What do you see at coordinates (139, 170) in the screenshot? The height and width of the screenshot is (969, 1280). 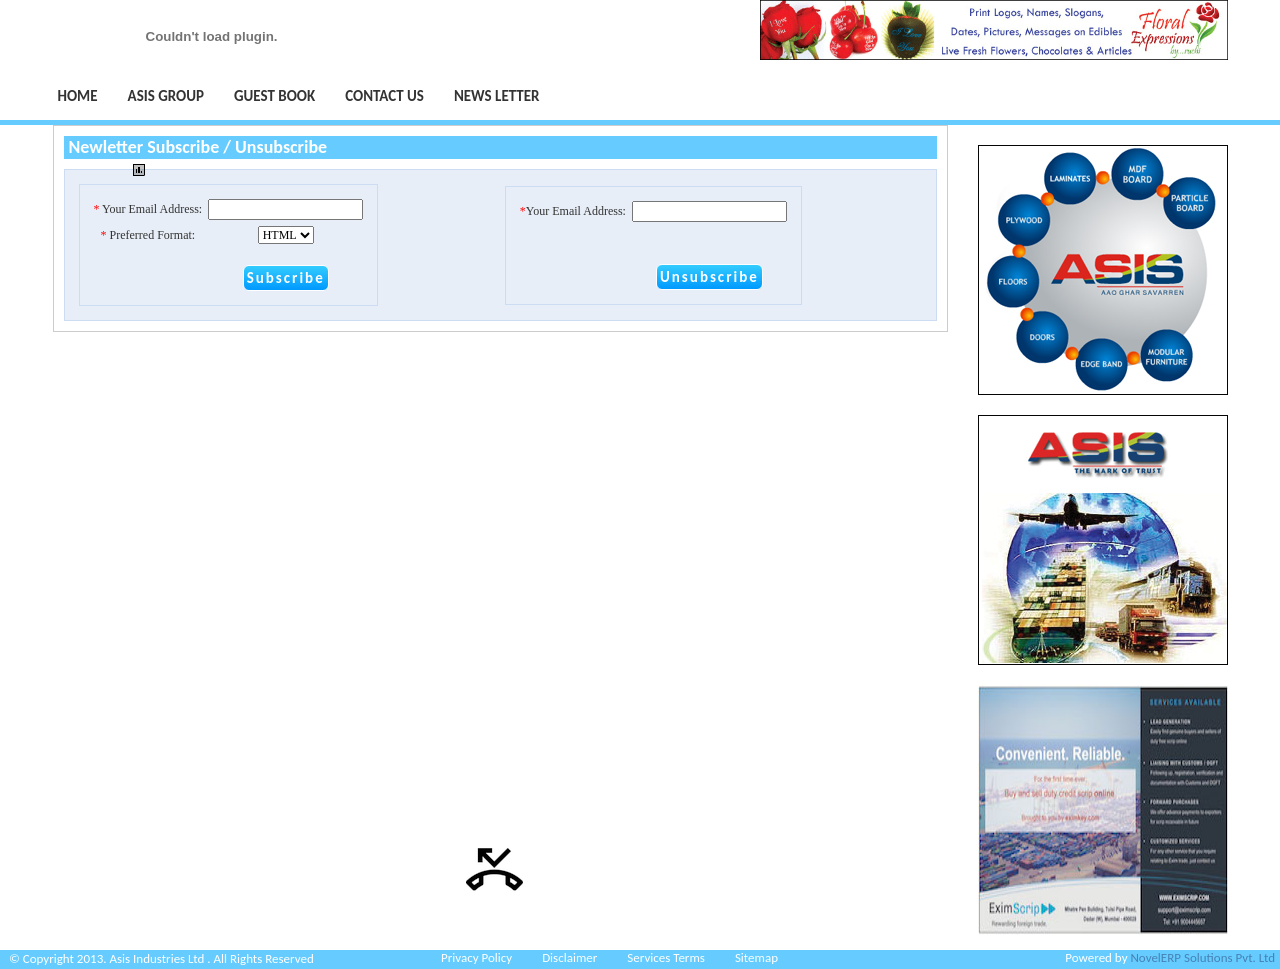 I see `view poll results` at bounding box center [139, 170].